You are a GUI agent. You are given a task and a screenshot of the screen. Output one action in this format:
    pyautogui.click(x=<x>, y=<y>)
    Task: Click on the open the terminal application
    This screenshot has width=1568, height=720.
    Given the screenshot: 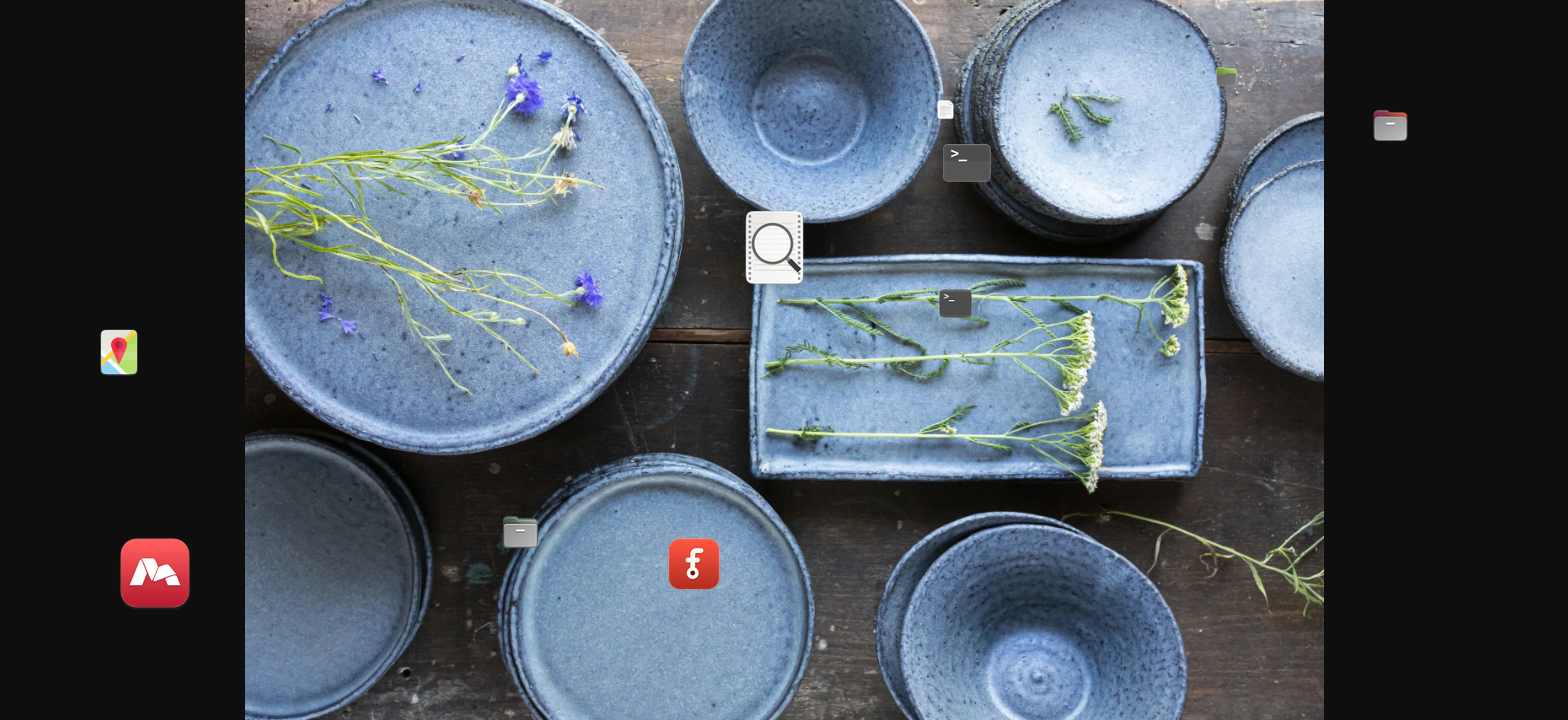 What is the action you would take?
    pyautogui.click(x=967, y=163)
    